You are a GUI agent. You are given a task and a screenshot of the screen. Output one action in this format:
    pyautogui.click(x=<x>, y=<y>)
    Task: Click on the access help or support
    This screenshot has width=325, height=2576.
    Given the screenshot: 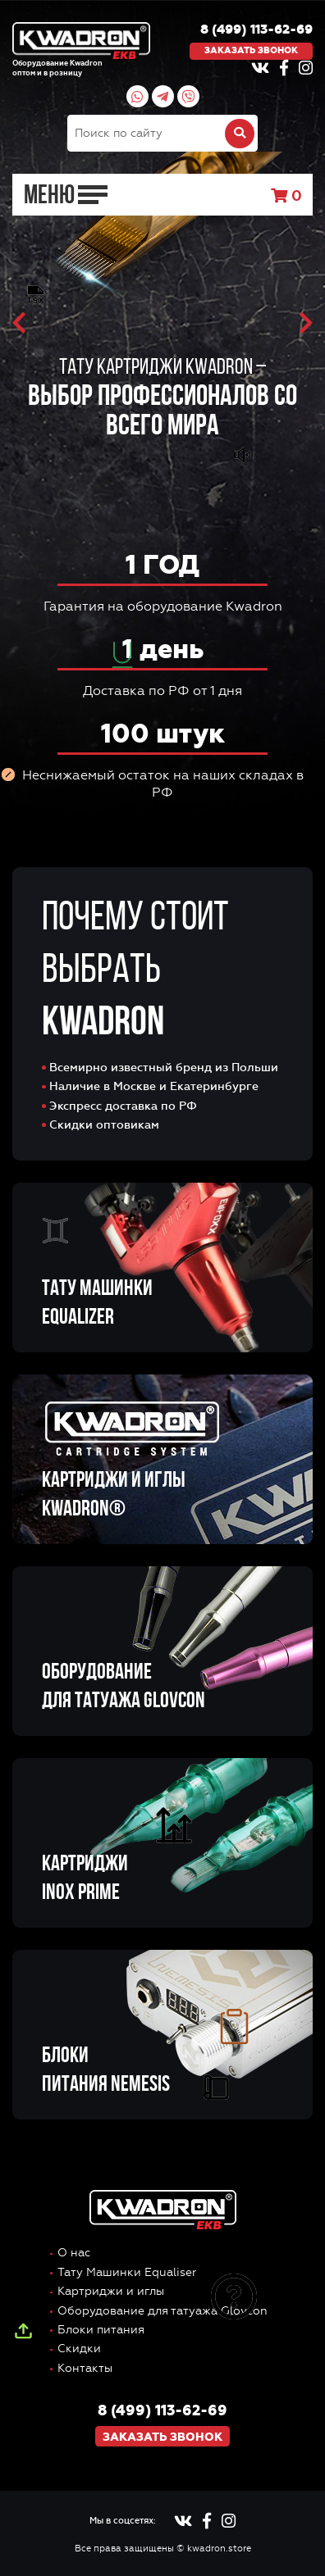 What is the action you would take?
    pyautogui.click(x=234, y=2297)
    